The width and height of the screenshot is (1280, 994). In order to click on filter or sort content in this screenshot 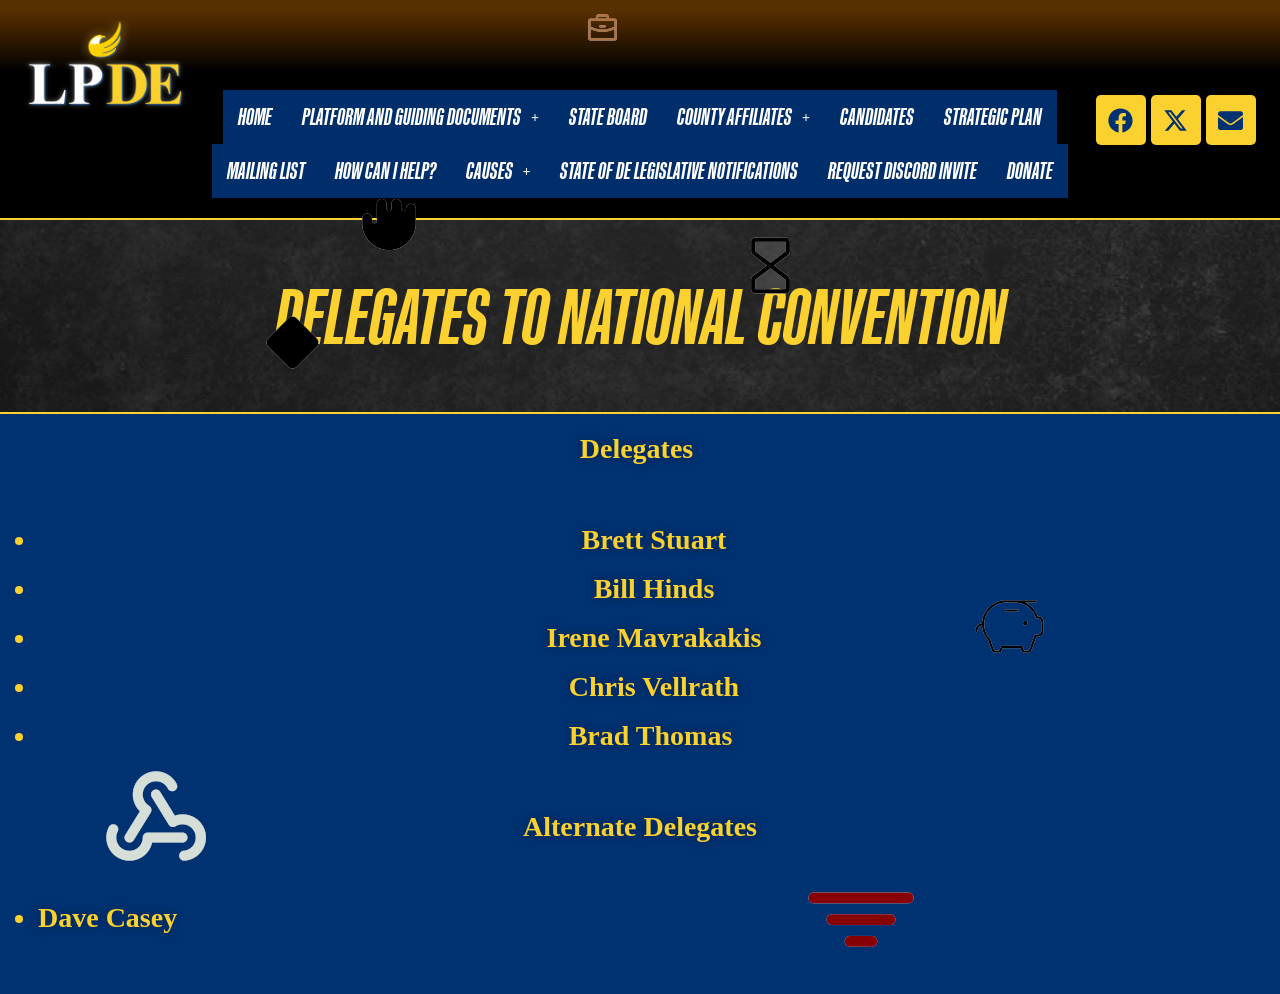, I will do `click(861, 916)`.